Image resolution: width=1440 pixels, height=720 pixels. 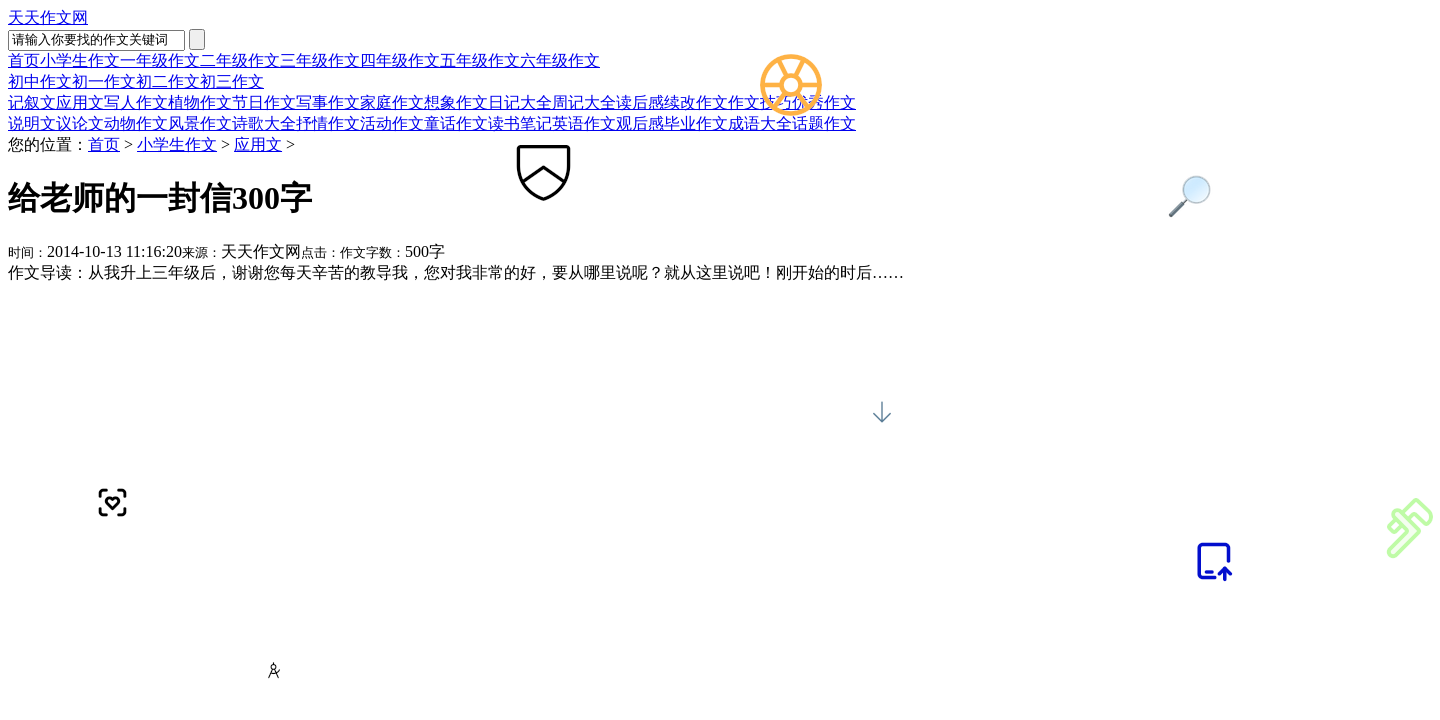 What do you see at coordinates (112, 502) in the screenshot?
I see `scan or detect health metrics` at bounding box center [112, 502].